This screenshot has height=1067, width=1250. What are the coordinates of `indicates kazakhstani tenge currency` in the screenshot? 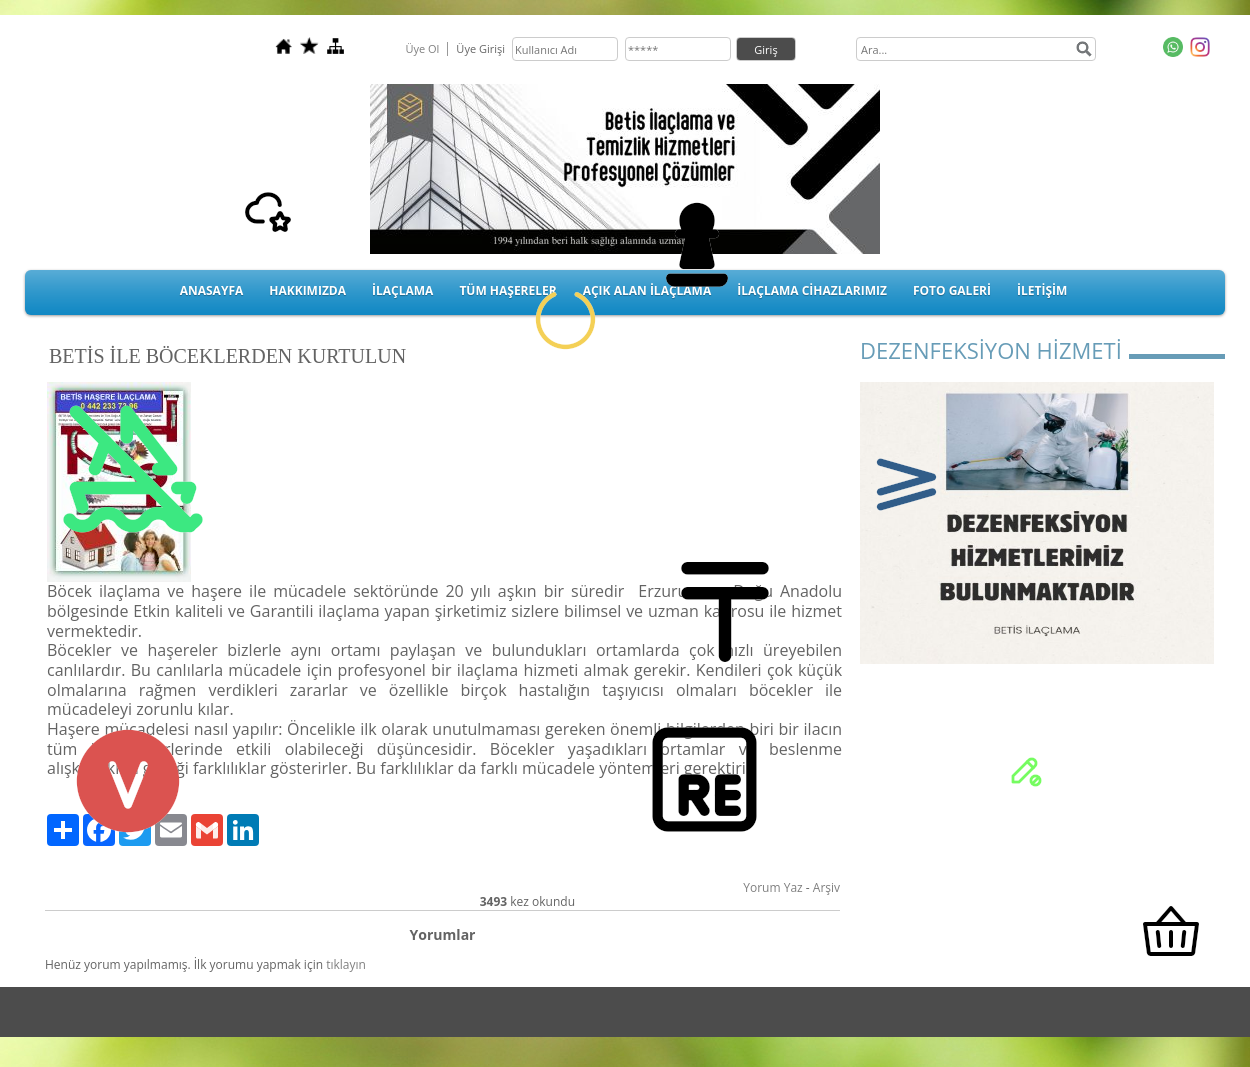 It's located at (725, 612).